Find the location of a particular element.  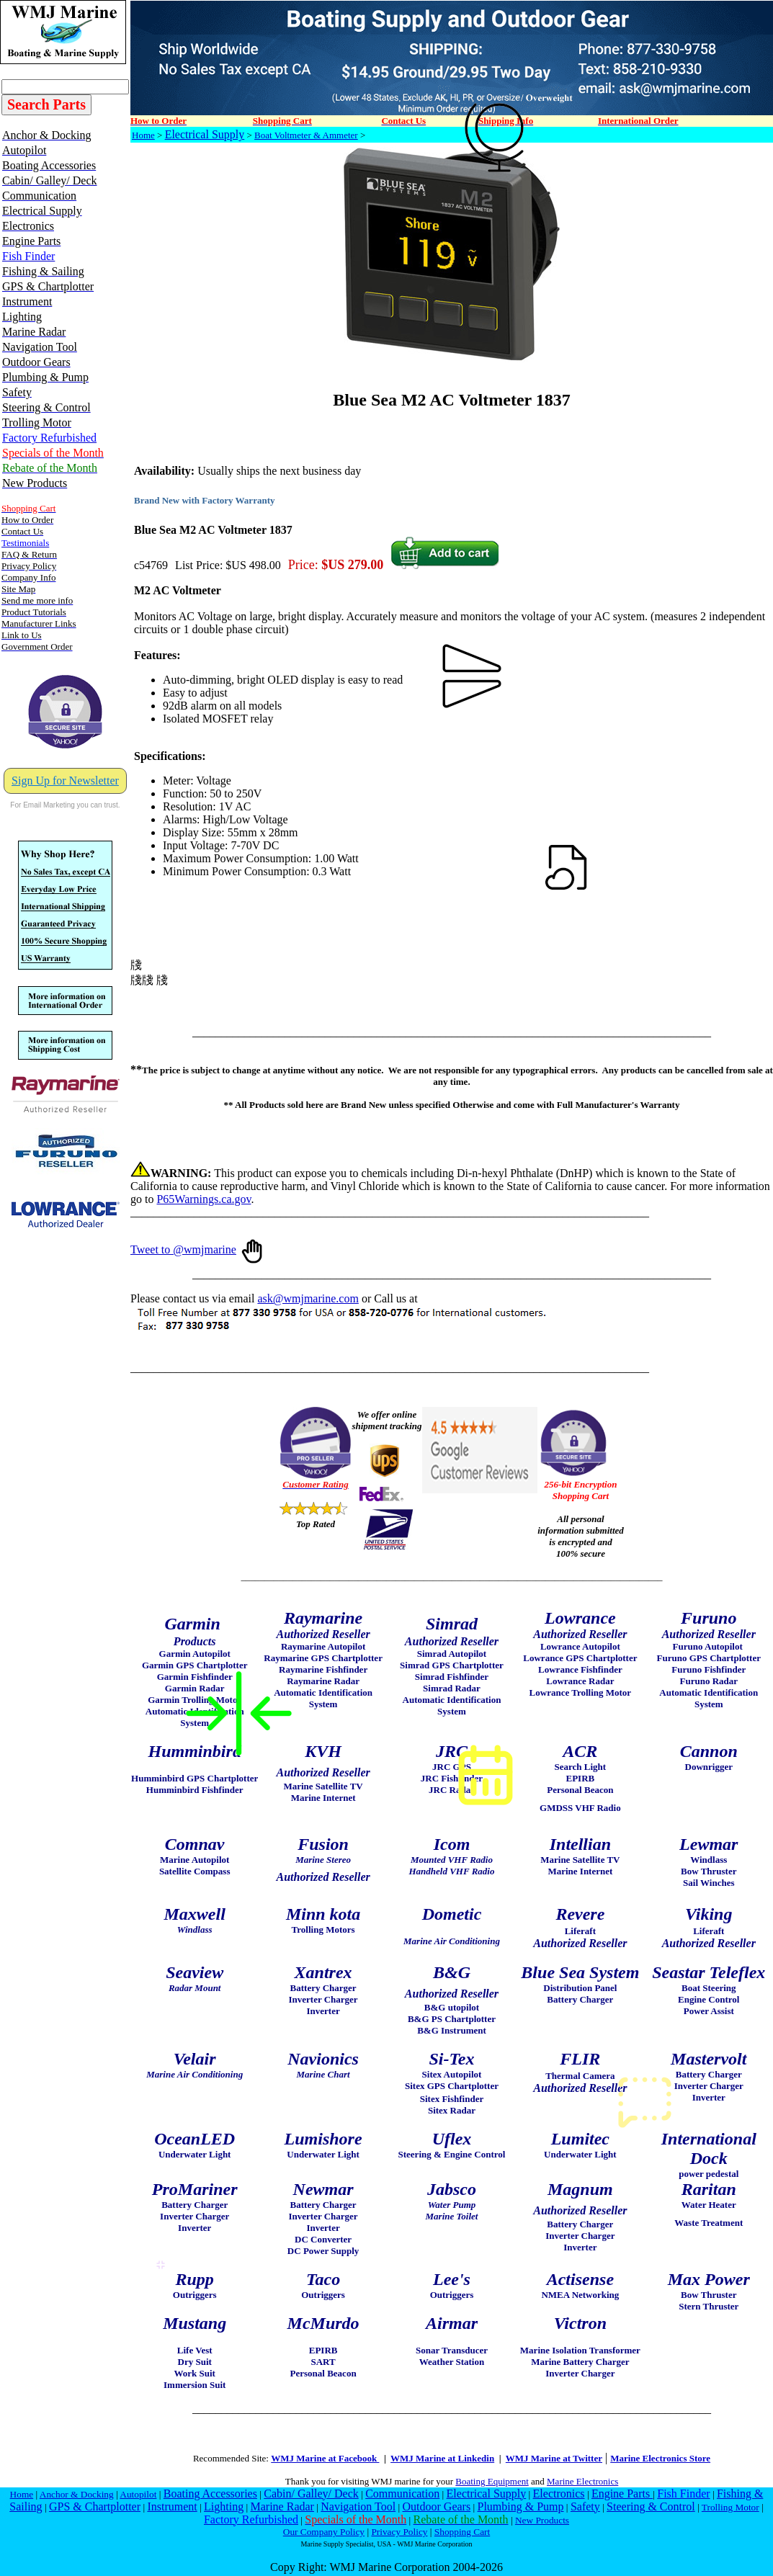

compose a draft message is located at coordinates (645, 2101).